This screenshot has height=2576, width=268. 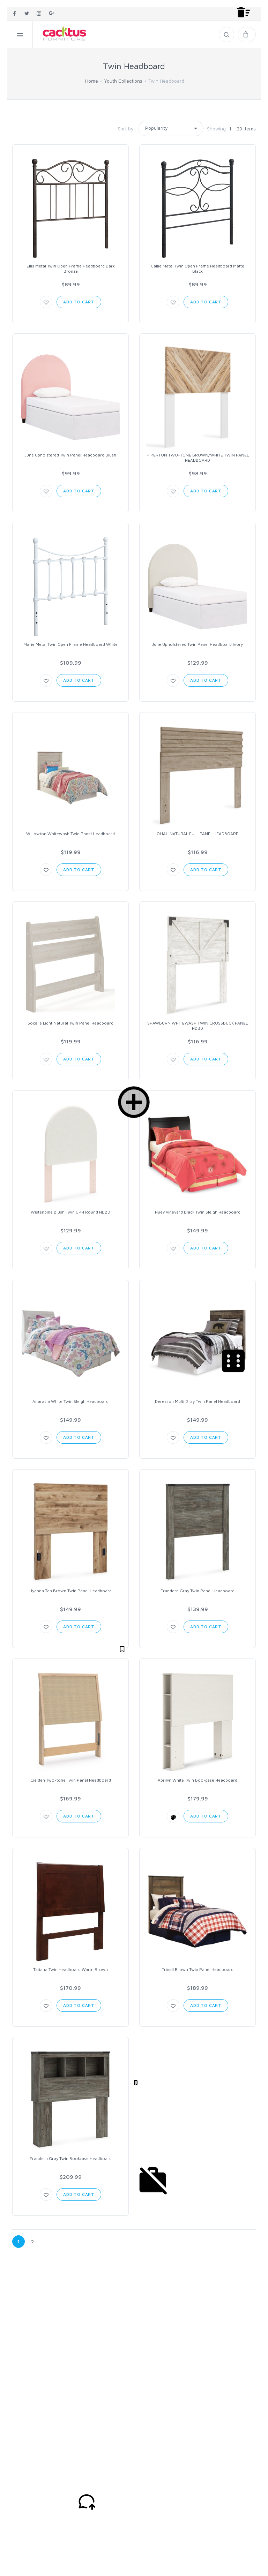 What do you see at coordinates (244, 12) in the screenshot?
I see `delete all selected items at once` at bounding box center [244, 12].